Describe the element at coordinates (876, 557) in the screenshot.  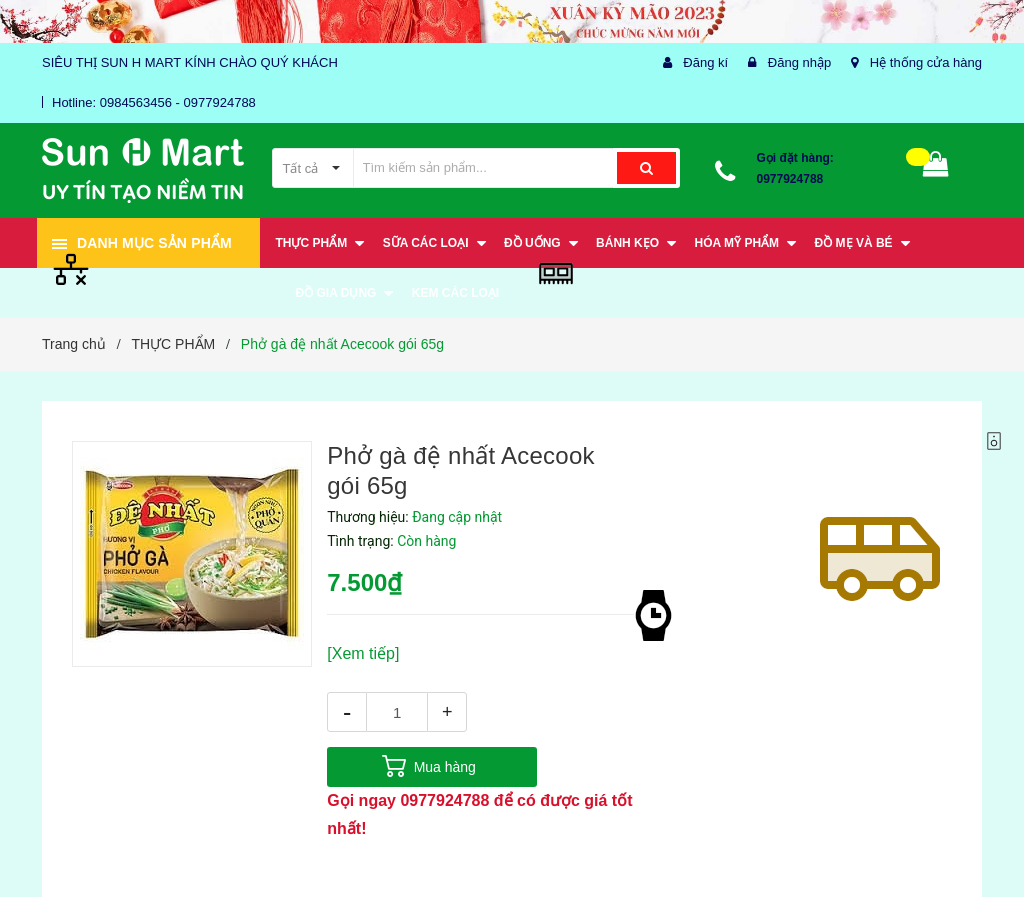
I see `track delivery or shipping status` at that location.